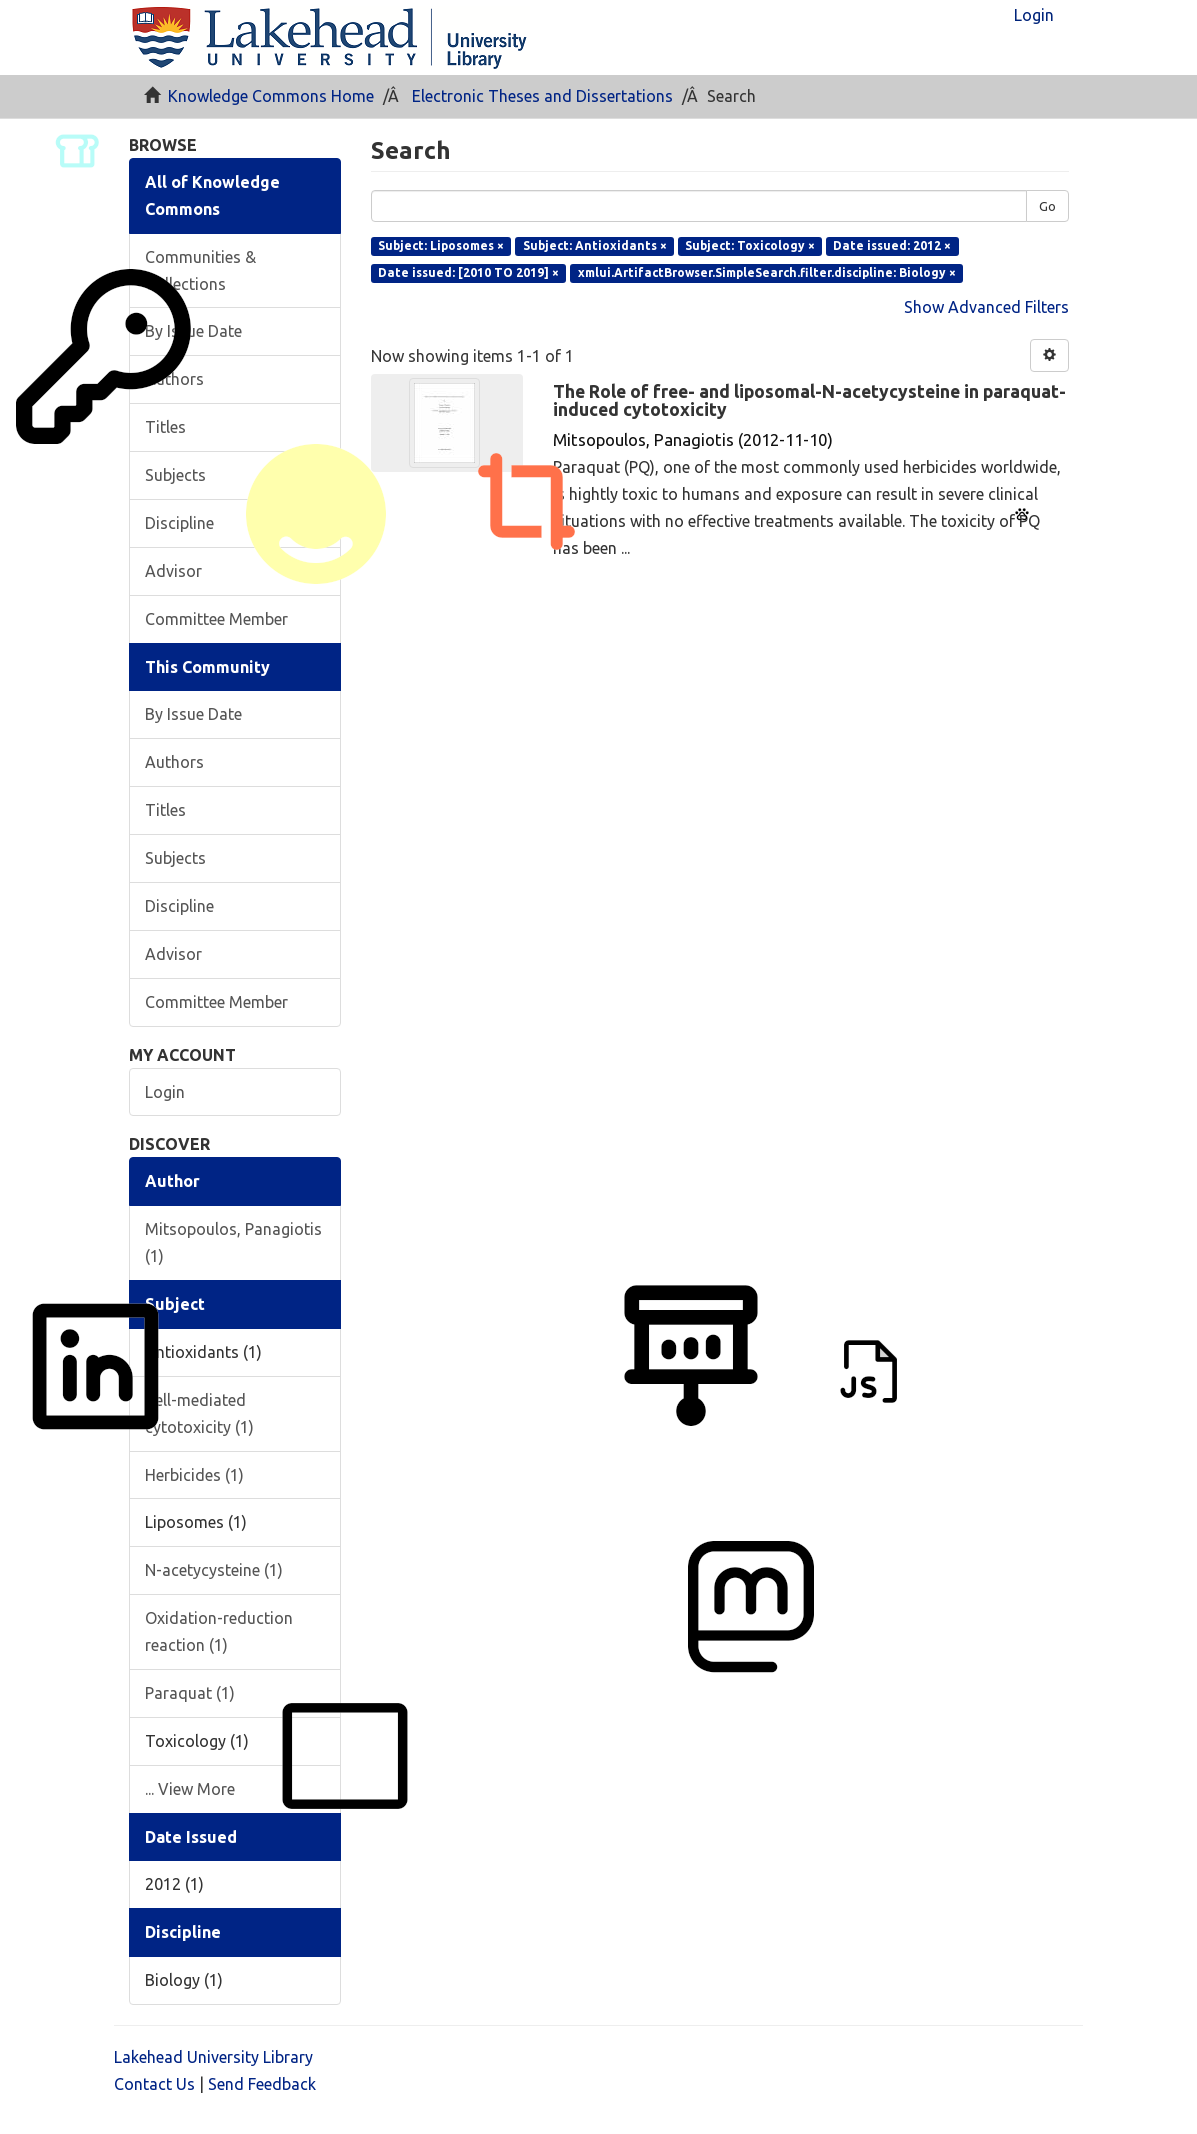  I want to click on open LinkedIn profile or app, so click(95, 1366).